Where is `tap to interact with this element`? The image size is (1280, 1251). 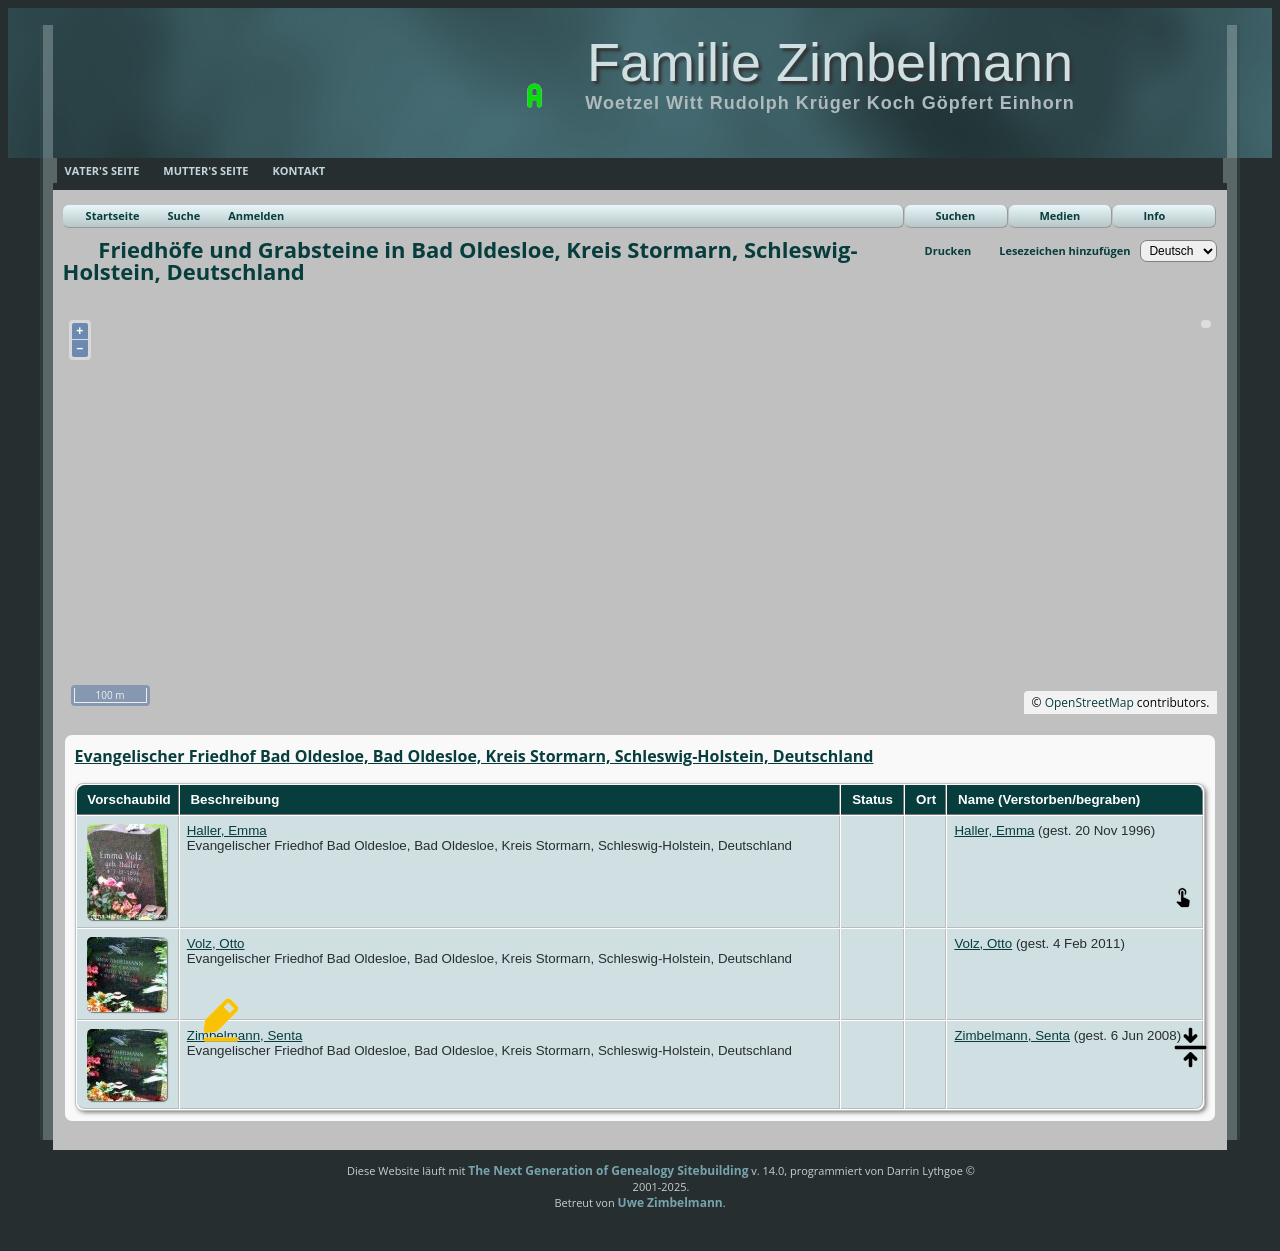 tap to interact with this element is located at coordinates (1183, 898).